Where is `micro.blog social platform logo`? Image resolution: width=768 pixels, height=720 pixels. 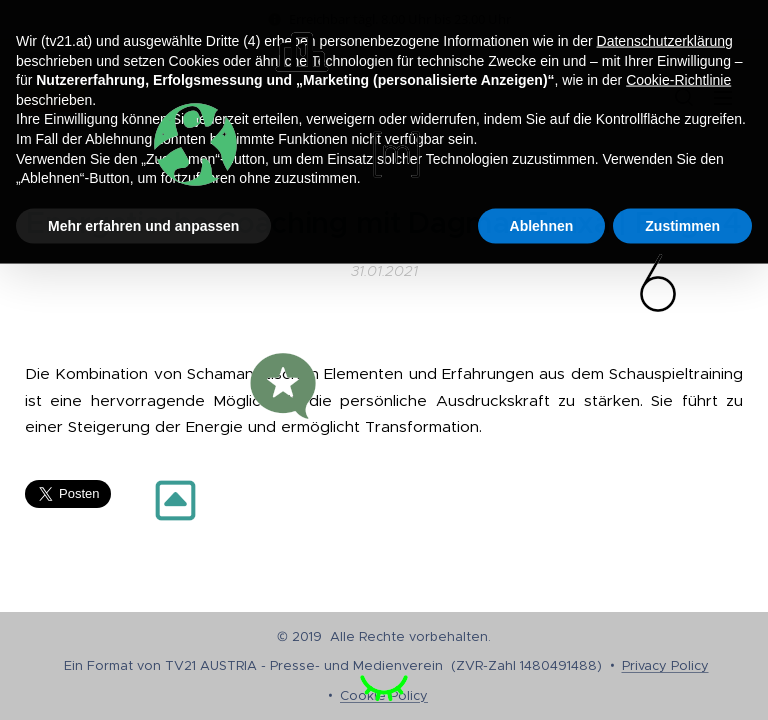
micro.blog social platform logo is located at coordinates (283, 386).